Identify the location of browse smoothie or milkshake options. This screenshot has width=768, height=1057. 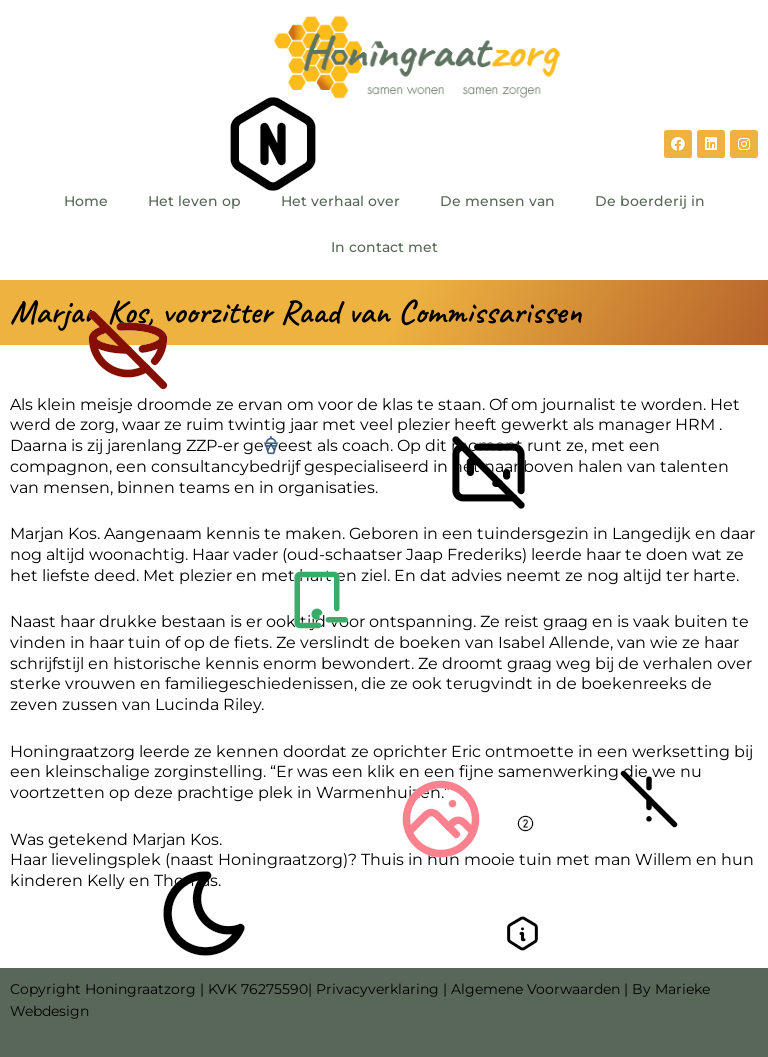
(271, 445).